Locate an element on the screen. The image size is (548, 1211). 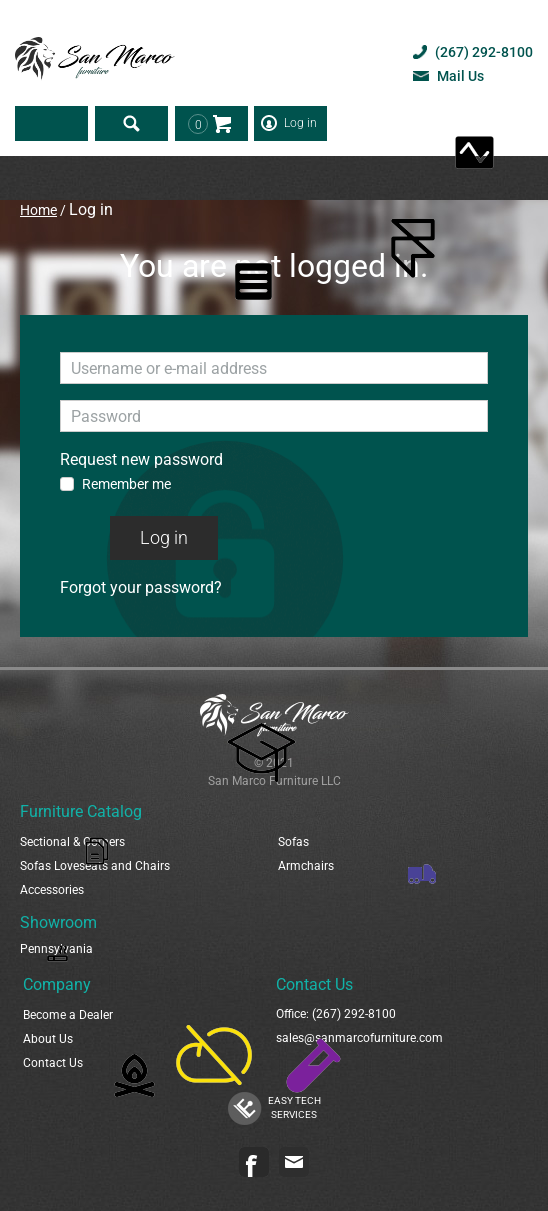
cloud storage unavailable or disconnected is located at coordinates (214, 1055).